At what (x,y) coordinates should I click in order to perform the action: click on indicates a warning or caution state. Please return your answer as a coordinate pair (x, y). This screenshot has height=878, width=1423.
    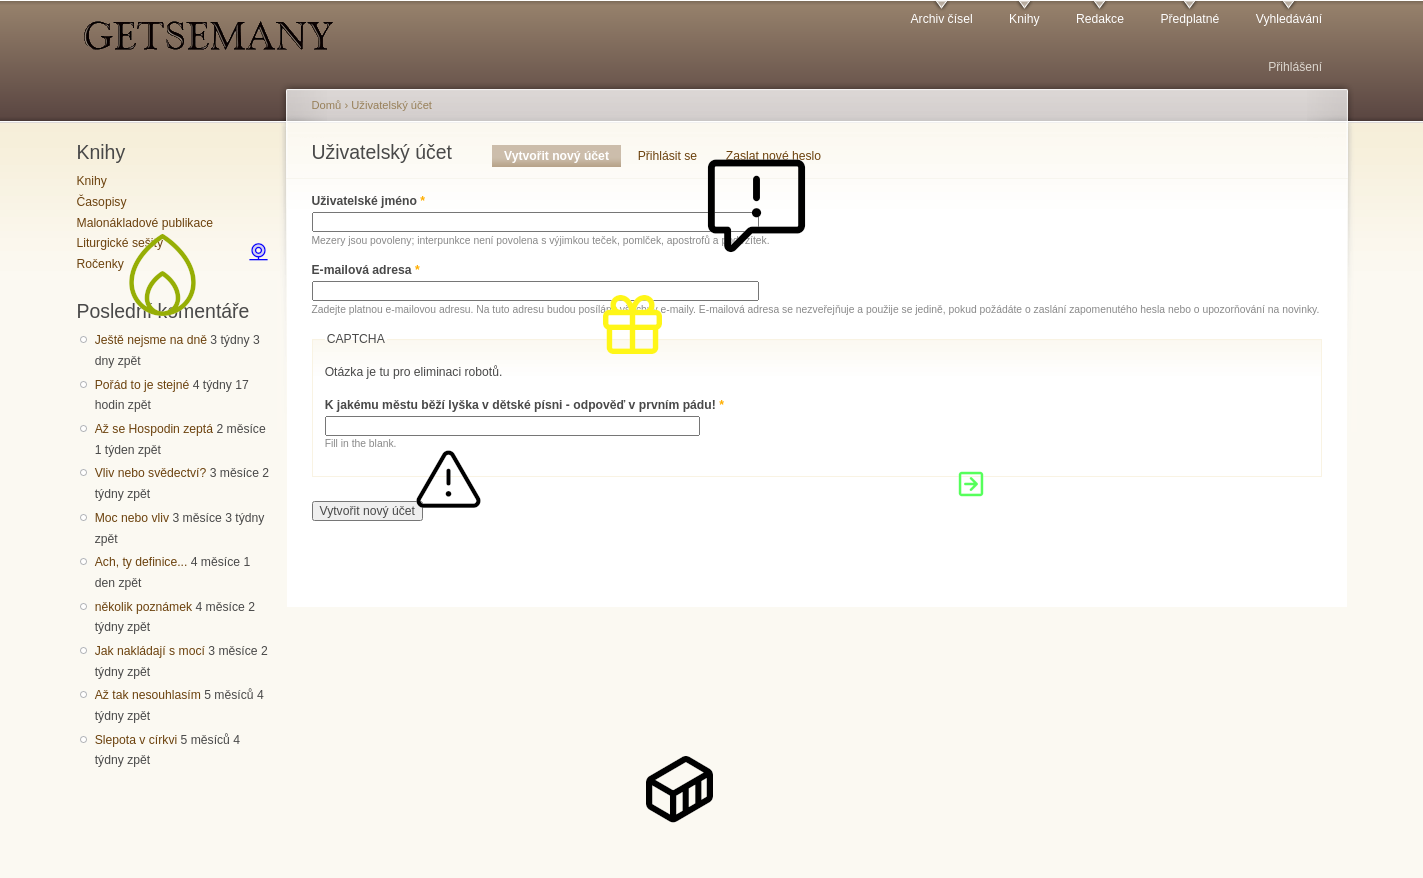
    Looking at the image, I should click on (448, 478).